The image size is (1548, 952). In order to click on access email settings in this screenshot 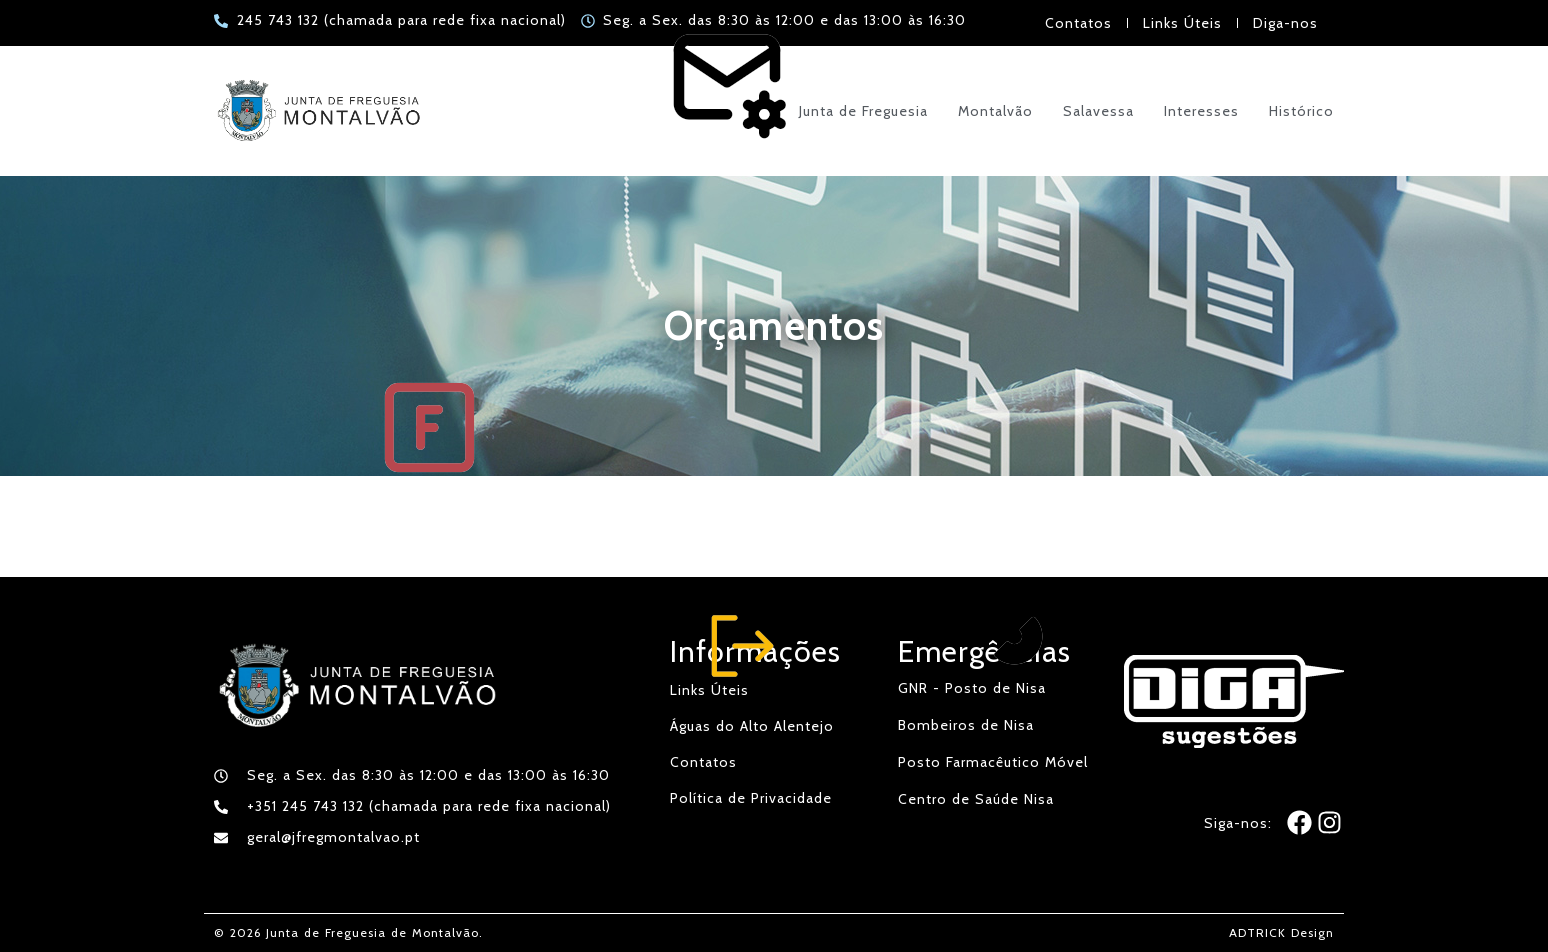, I will do `click(727, 77)`.